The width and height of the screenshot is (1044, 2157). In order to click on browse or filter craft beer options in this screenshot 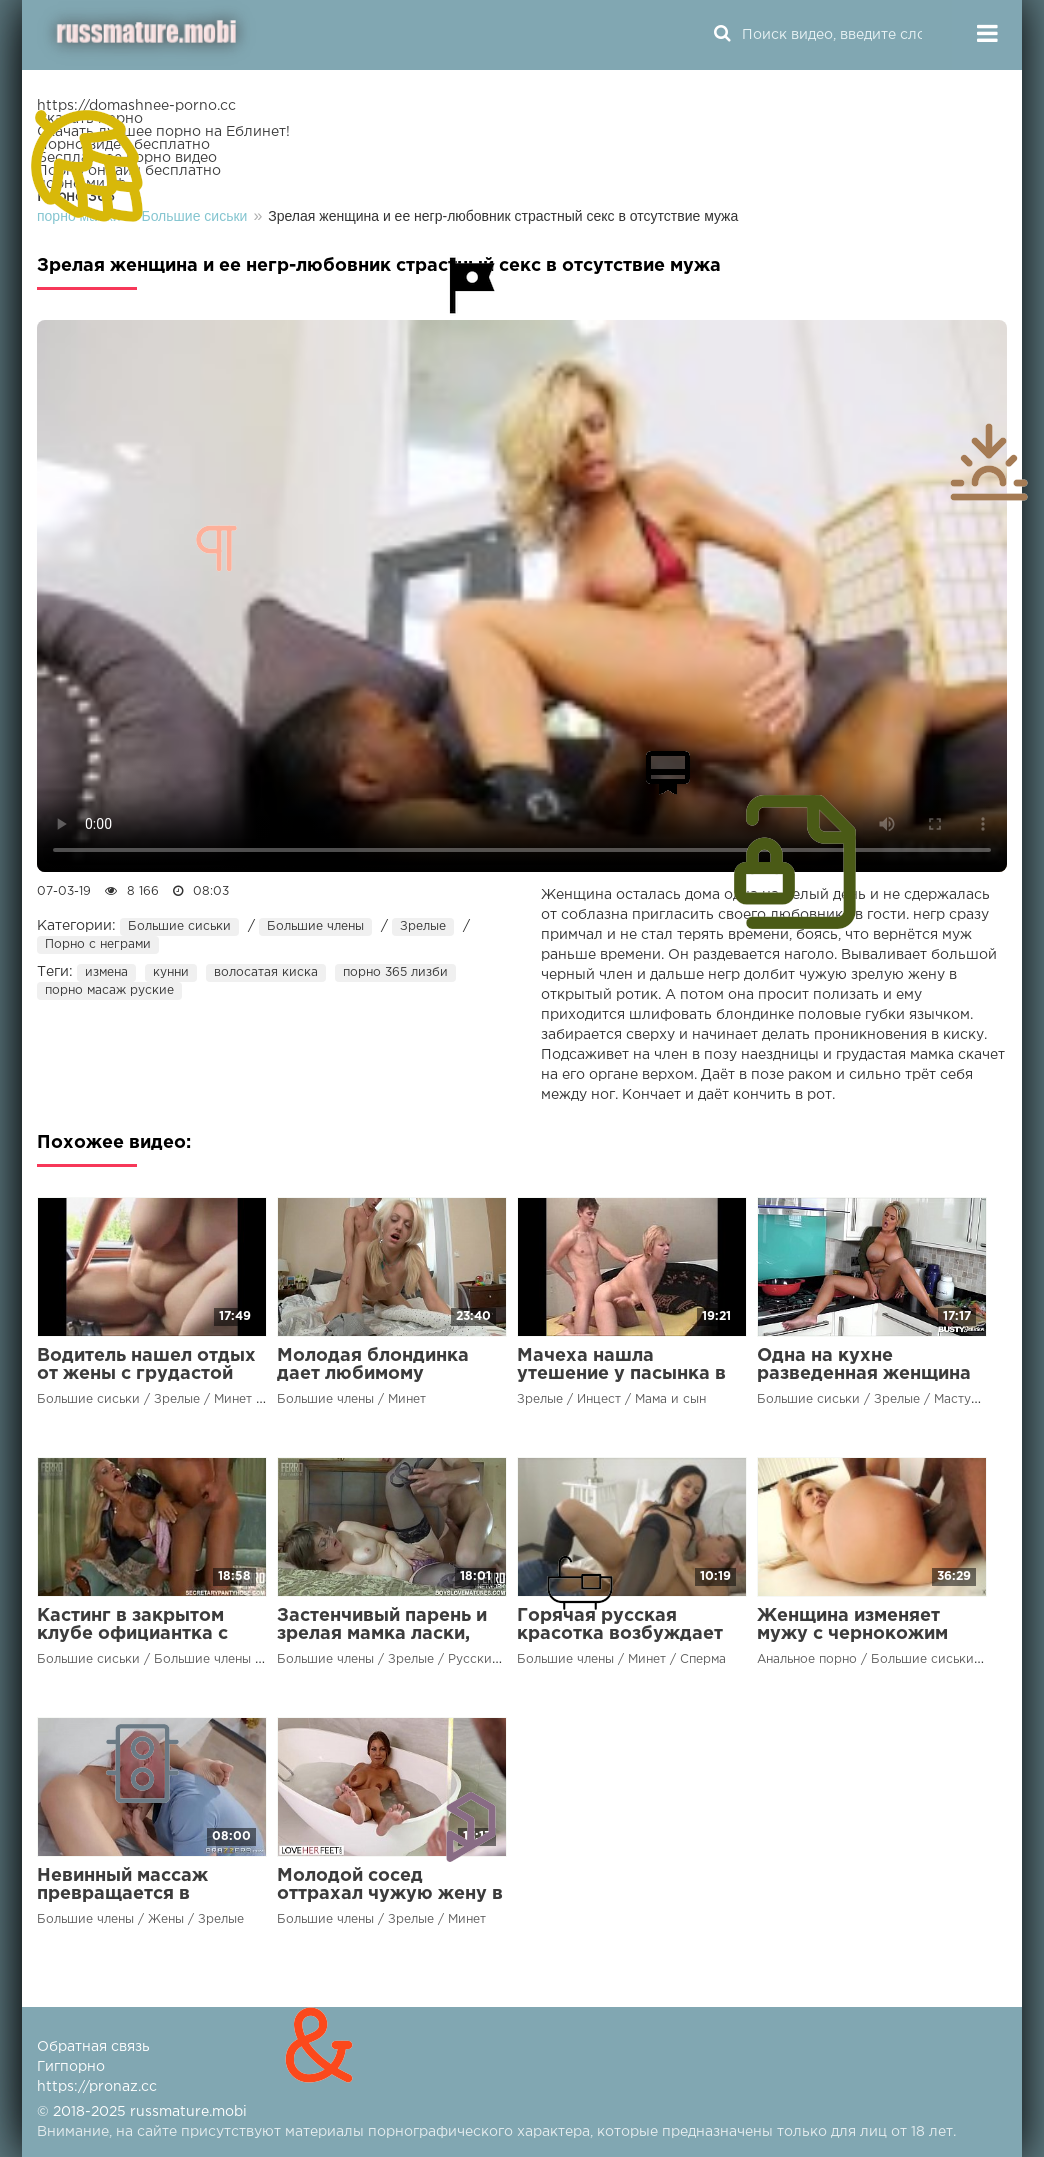, I will do `click(87, 166)`.